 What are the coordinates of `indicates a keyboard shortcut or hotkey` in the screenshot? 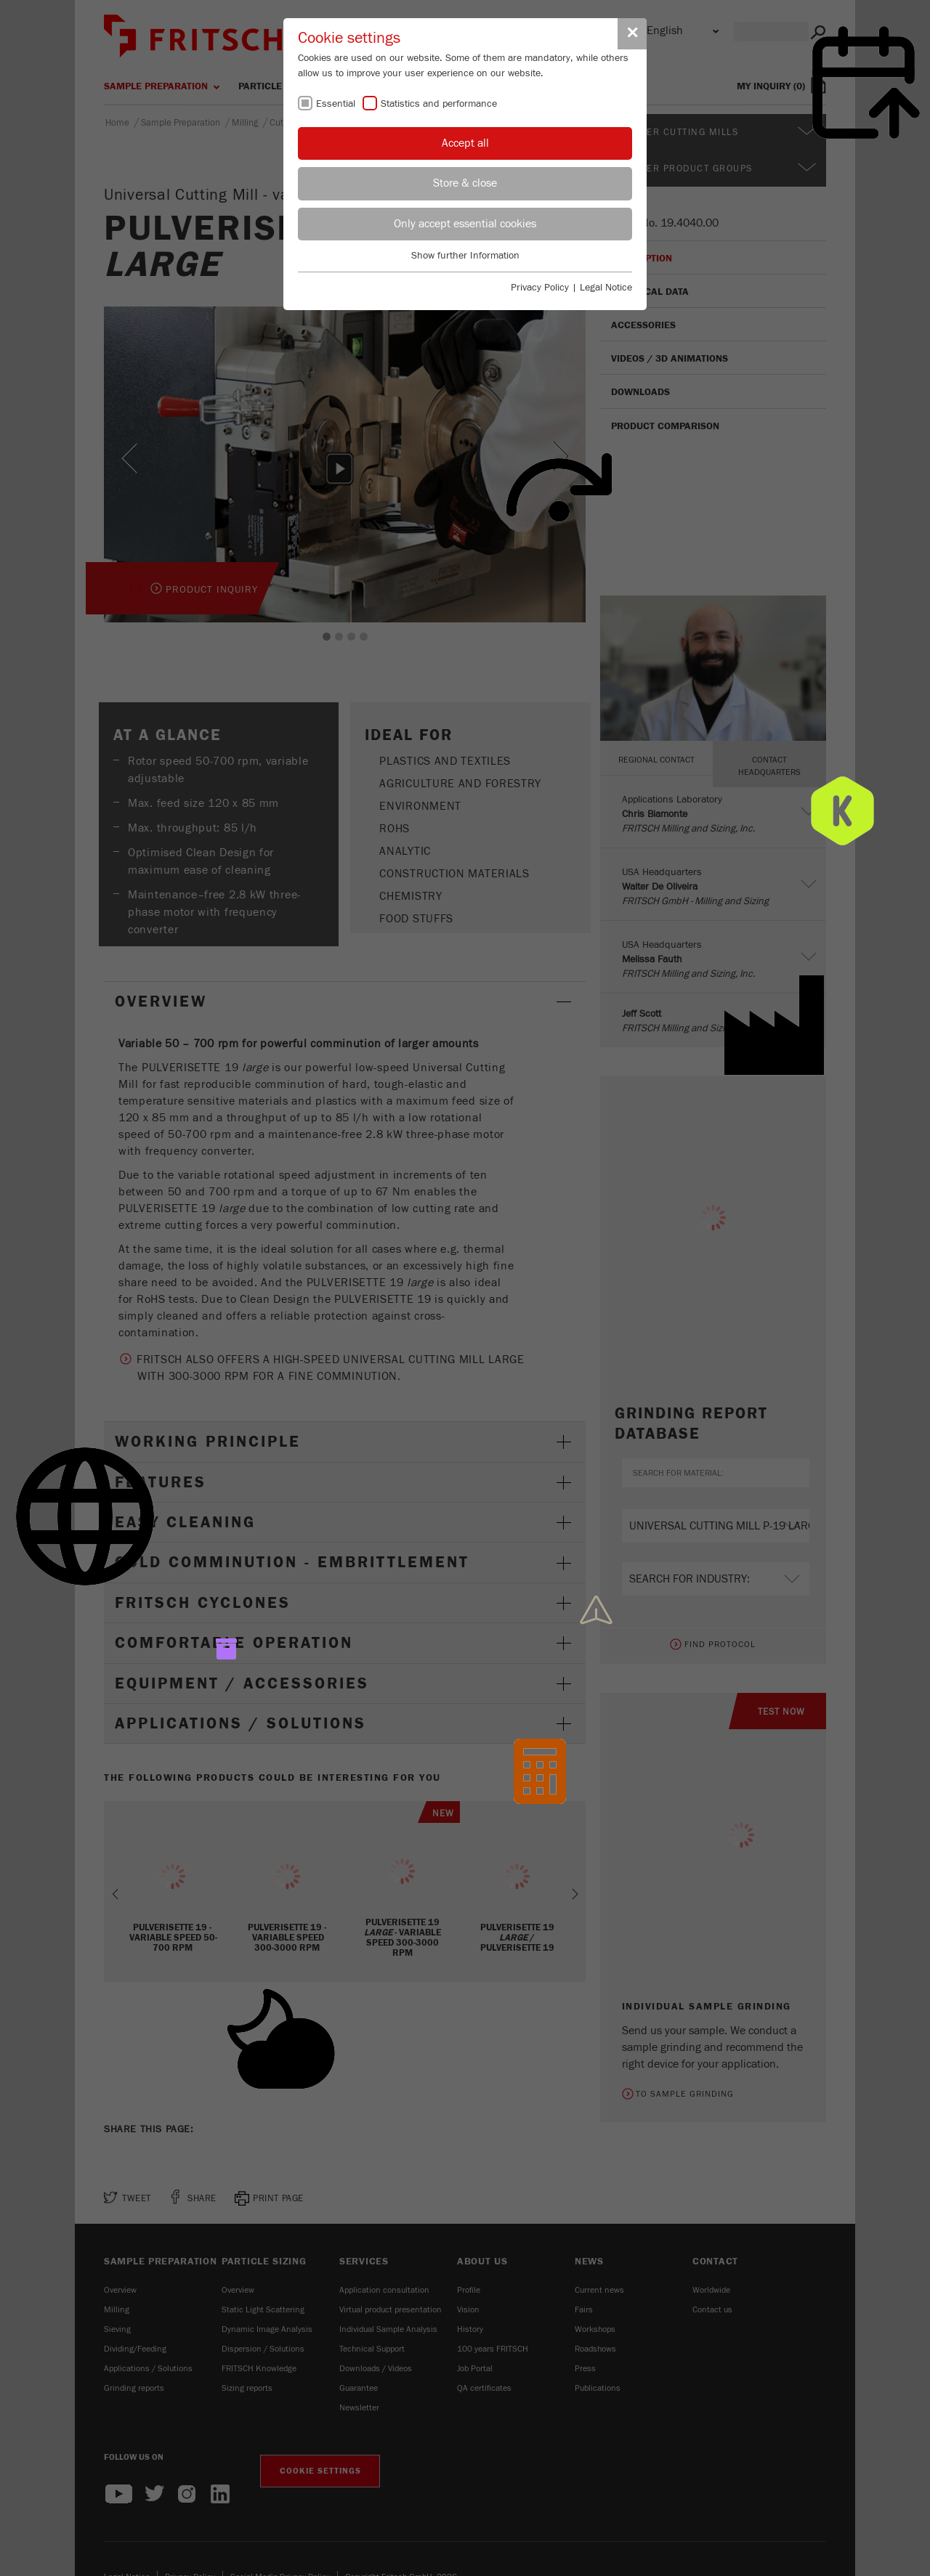 It's located at (842, 810).